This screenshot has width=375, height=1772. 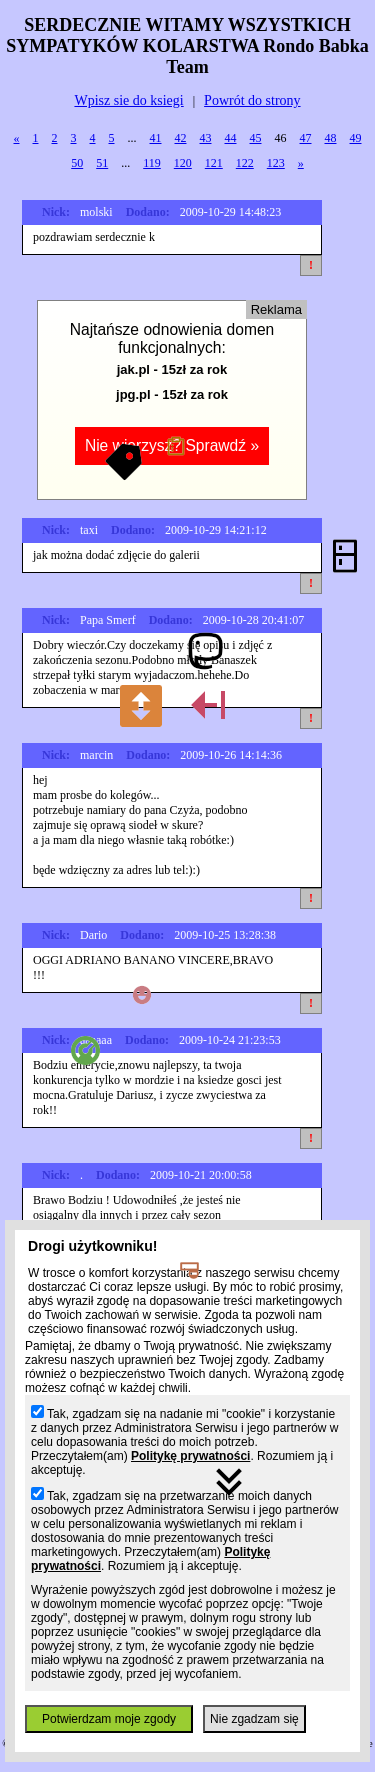 I want to click on flip content vertically, so click(x=141, y=706).